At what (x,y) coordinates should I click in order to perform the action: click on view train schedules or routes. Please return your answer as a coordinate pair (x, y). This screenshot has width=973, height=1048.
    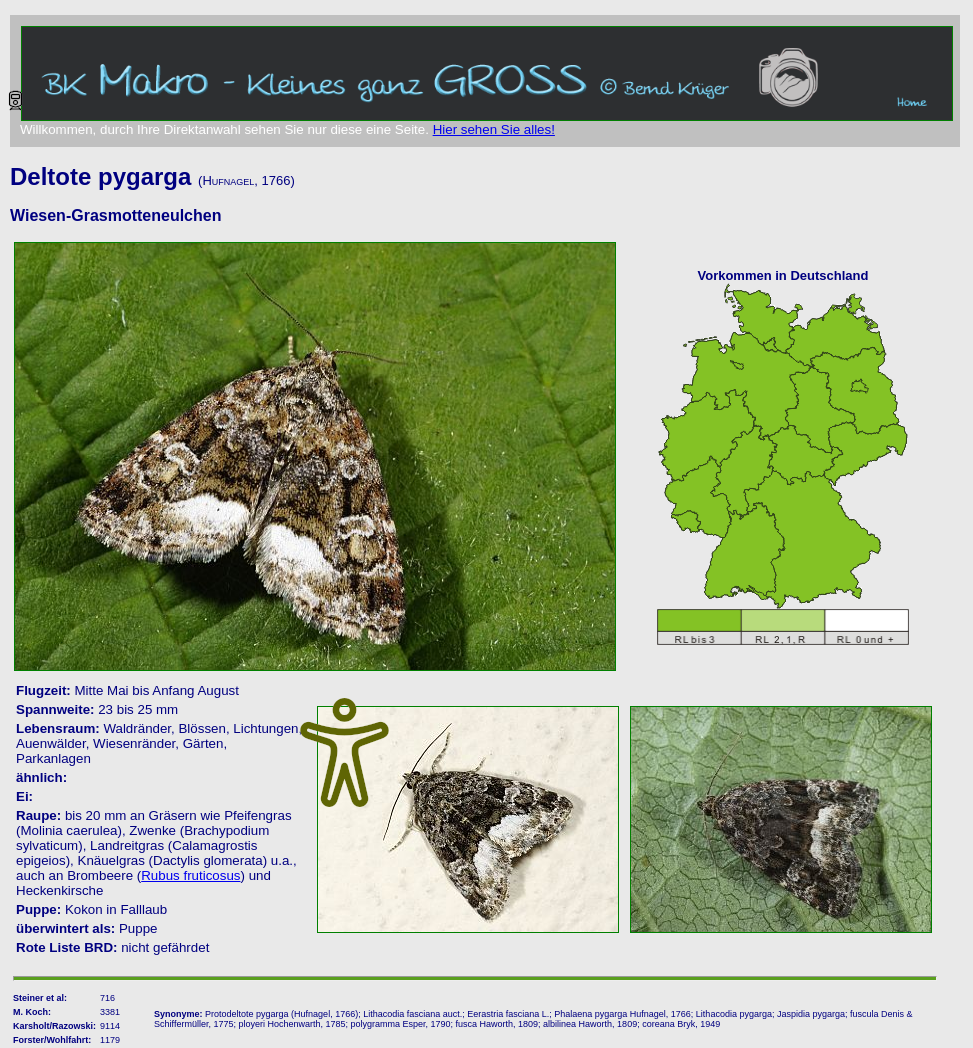
    Looking at the image, I should click on (15, 100).